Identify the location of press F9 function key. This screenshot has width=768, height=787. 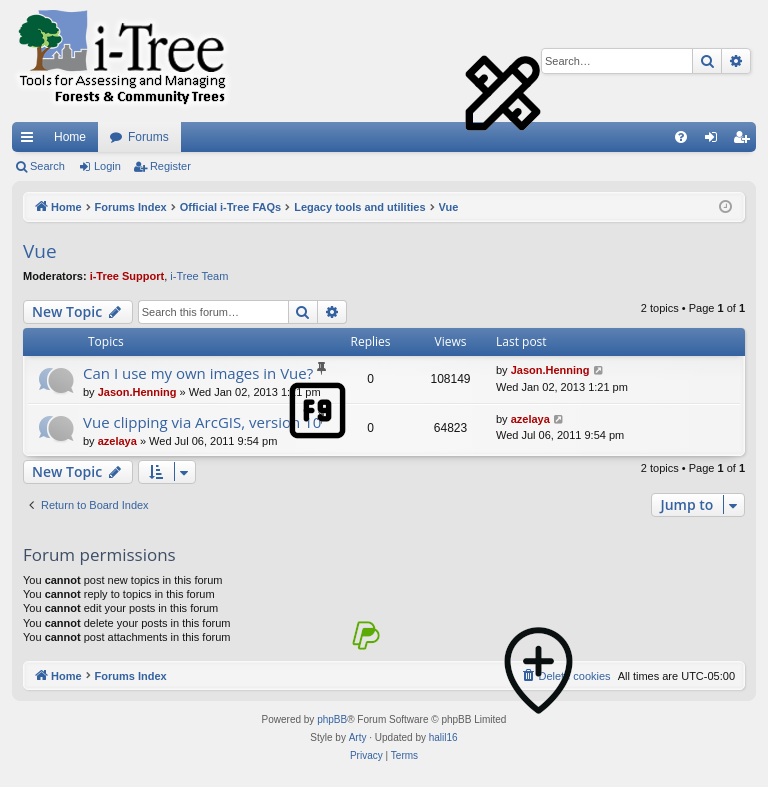
(317, 410).